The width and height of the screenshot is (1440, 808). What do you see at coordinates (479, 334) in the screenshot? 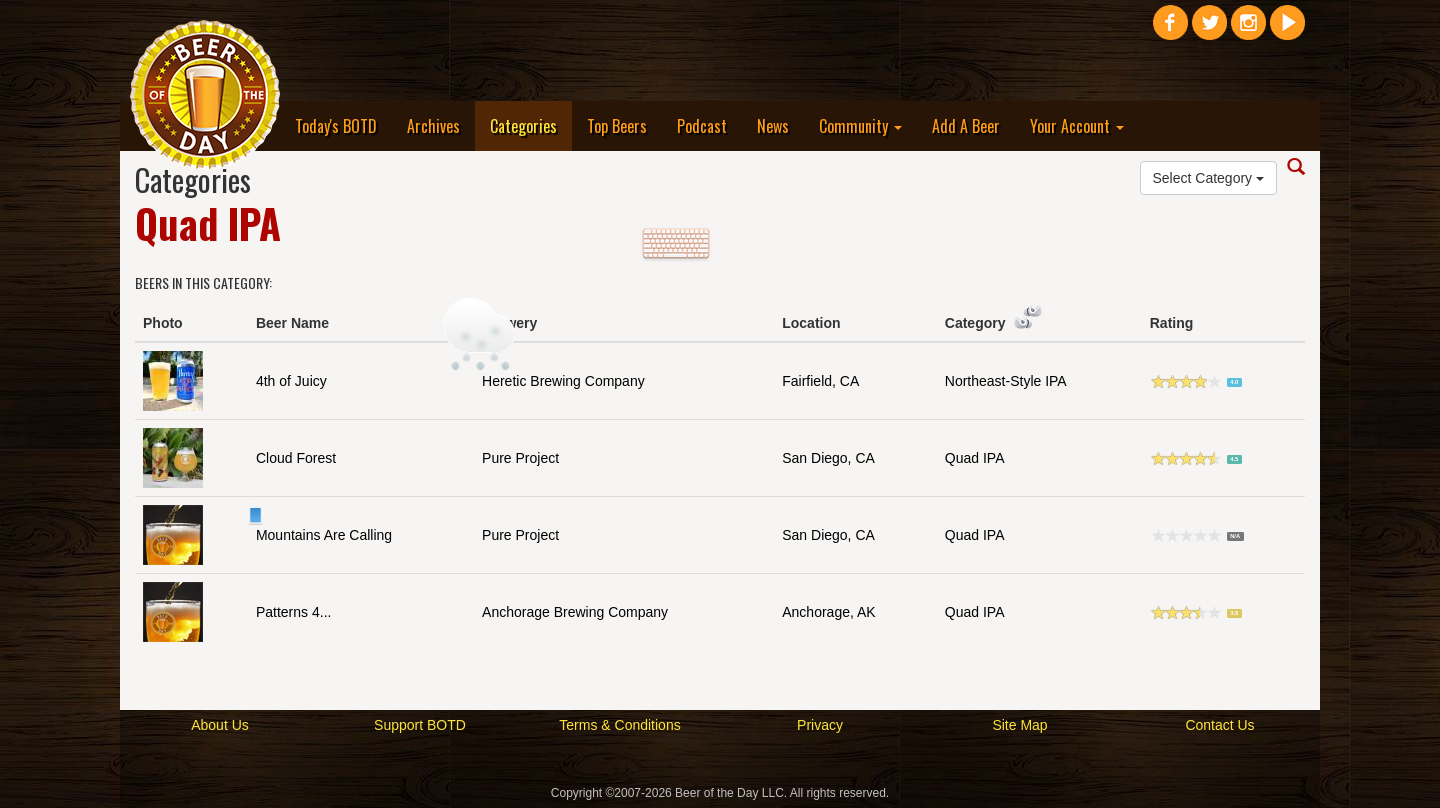
I see `indicates snowy weather conditions` at bounding box center [479, 334].